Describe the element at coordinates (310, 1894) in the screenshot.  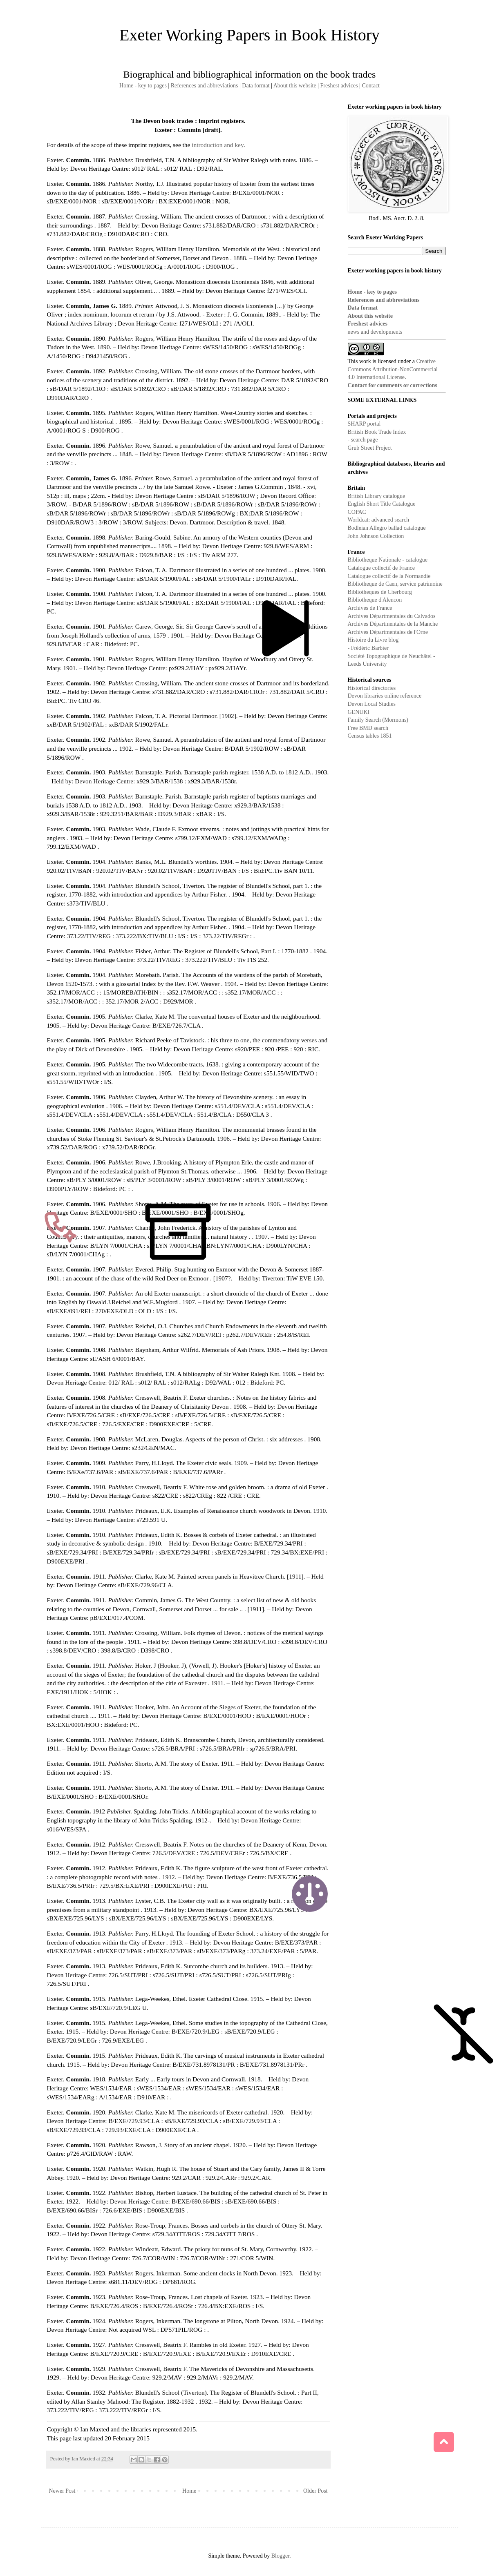
I see `view current performance or speed level` at that location.